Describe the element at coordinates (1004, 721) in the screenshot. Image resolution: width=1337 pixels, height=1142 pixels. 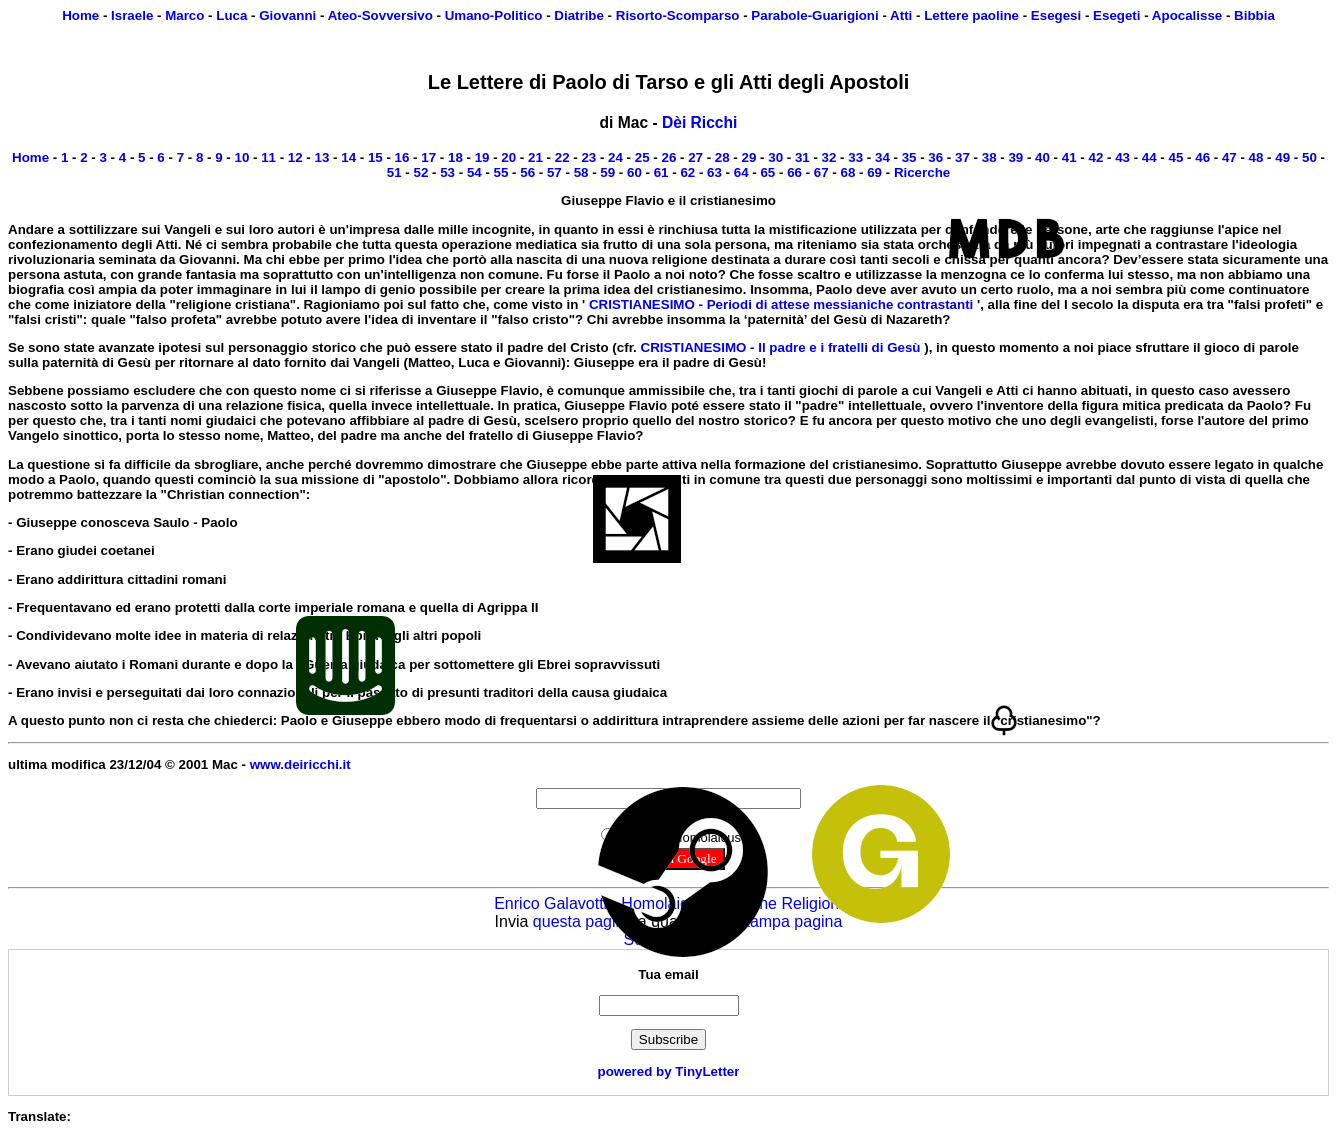
I see `access nature or environmental settings` at that location.